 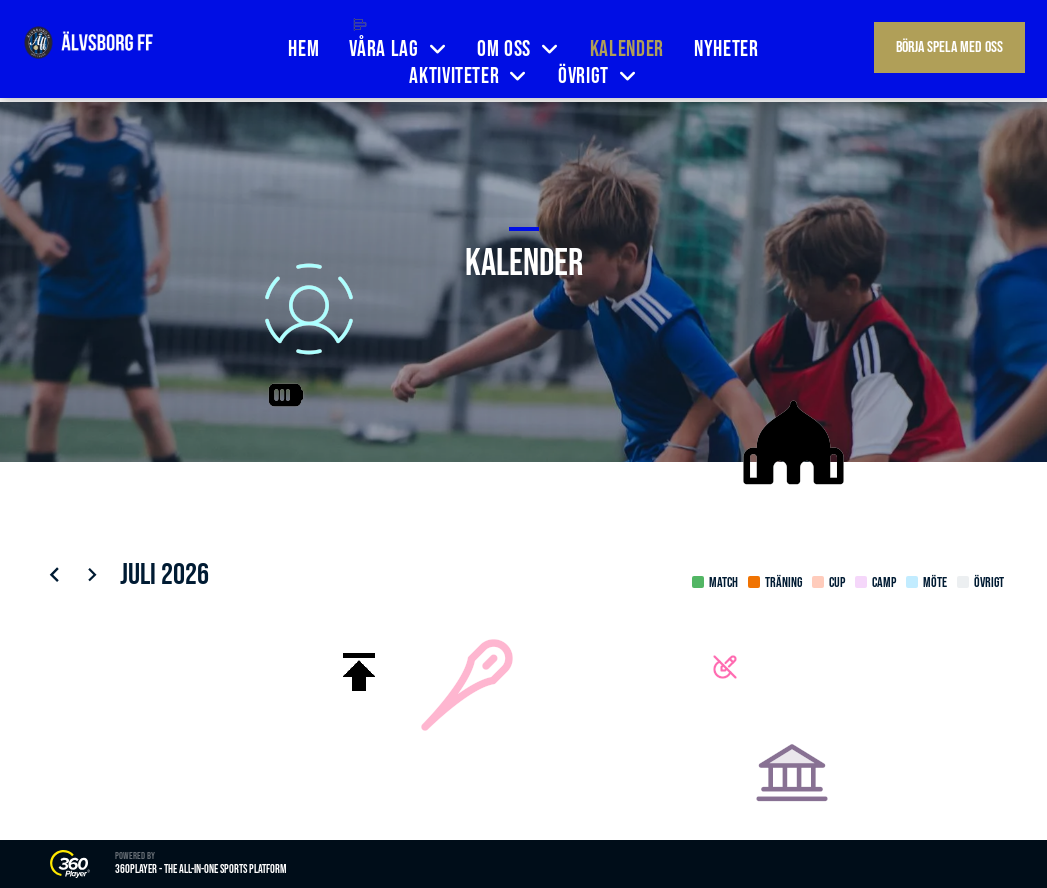 I want to click on view horizontal bar chart data, so click(x=359, y=24).